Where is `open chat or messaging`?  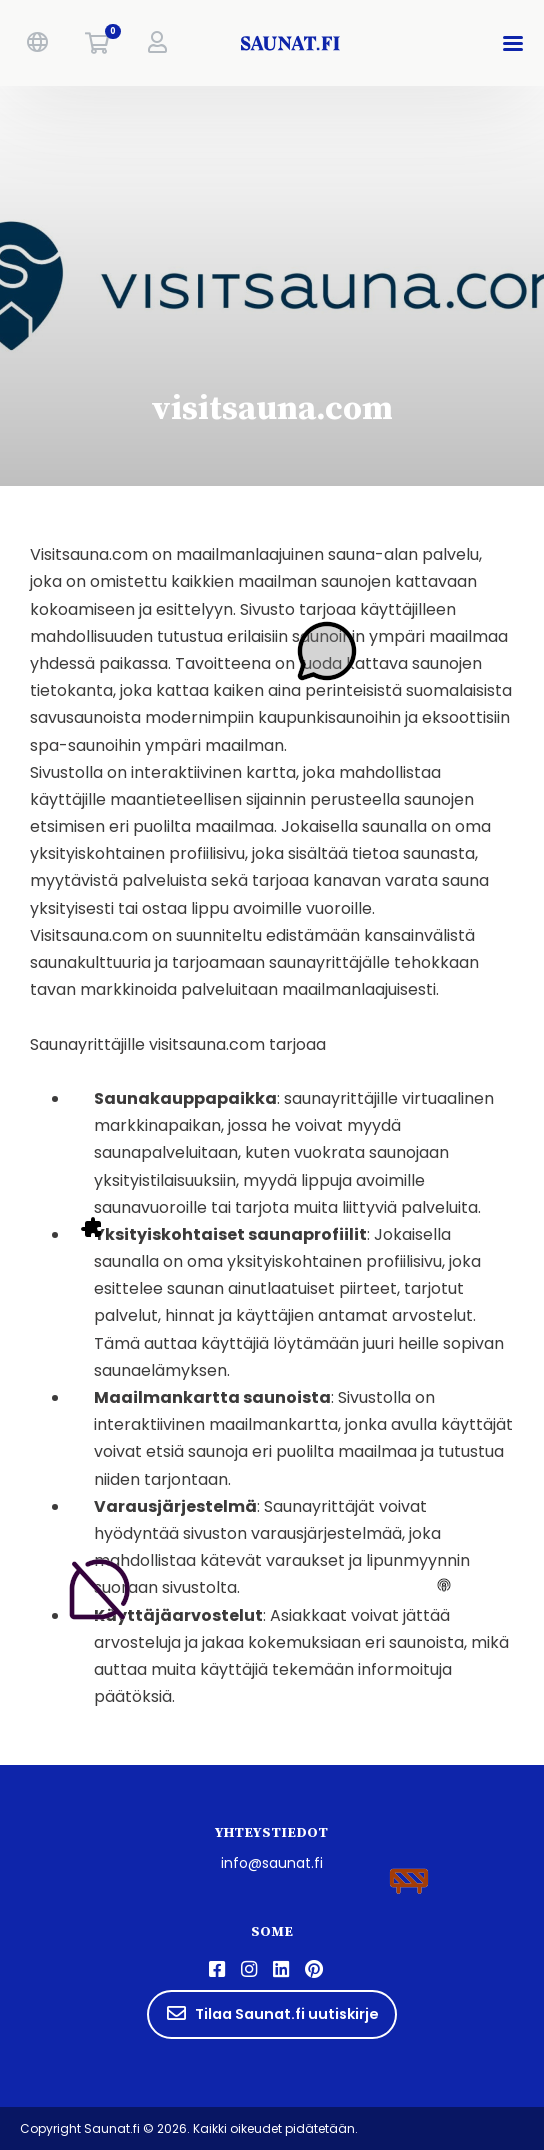 open chat or messaging is located at coordinates (327, 651).